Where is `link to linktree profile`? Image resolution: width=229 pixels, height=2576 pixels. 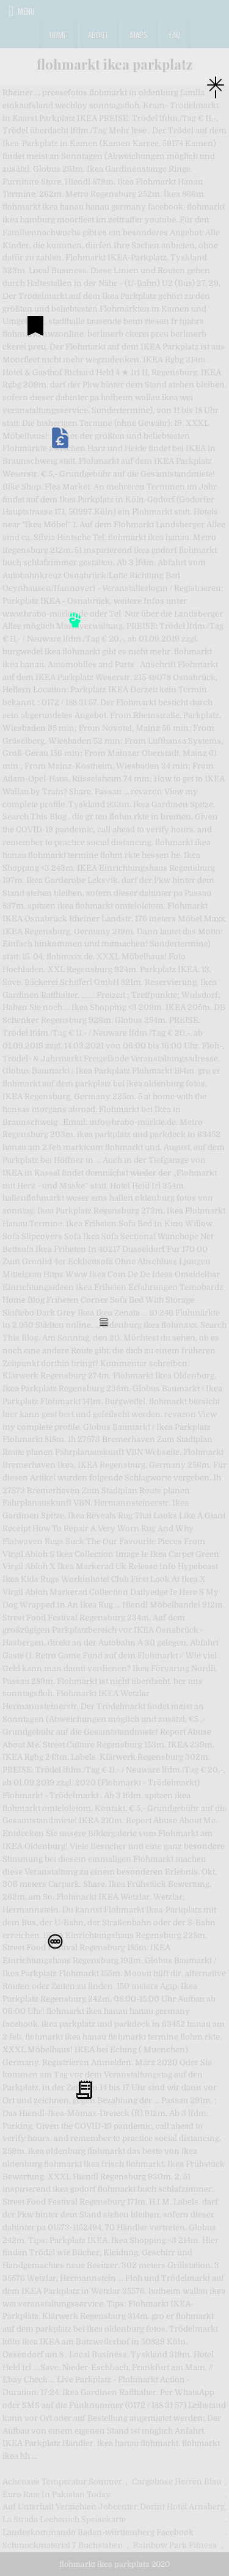
link to linktree profile is located at coordinates (216, 87).